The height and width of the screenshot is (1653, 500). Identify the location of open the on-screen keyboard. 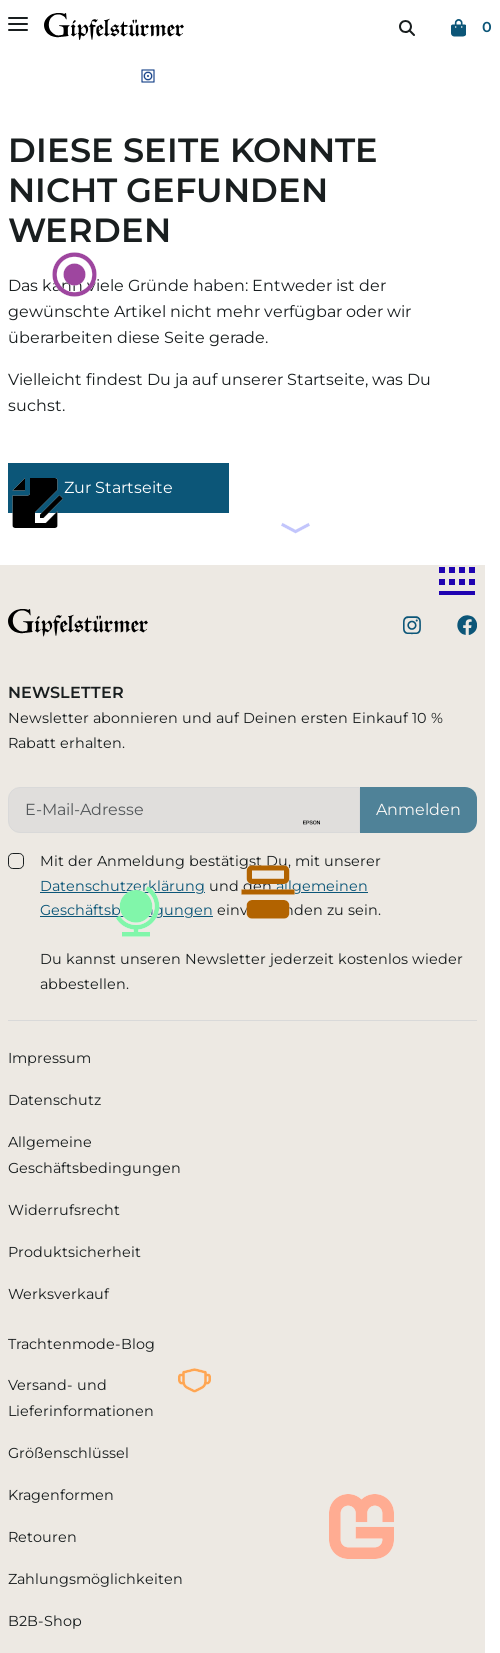
(457, 581).